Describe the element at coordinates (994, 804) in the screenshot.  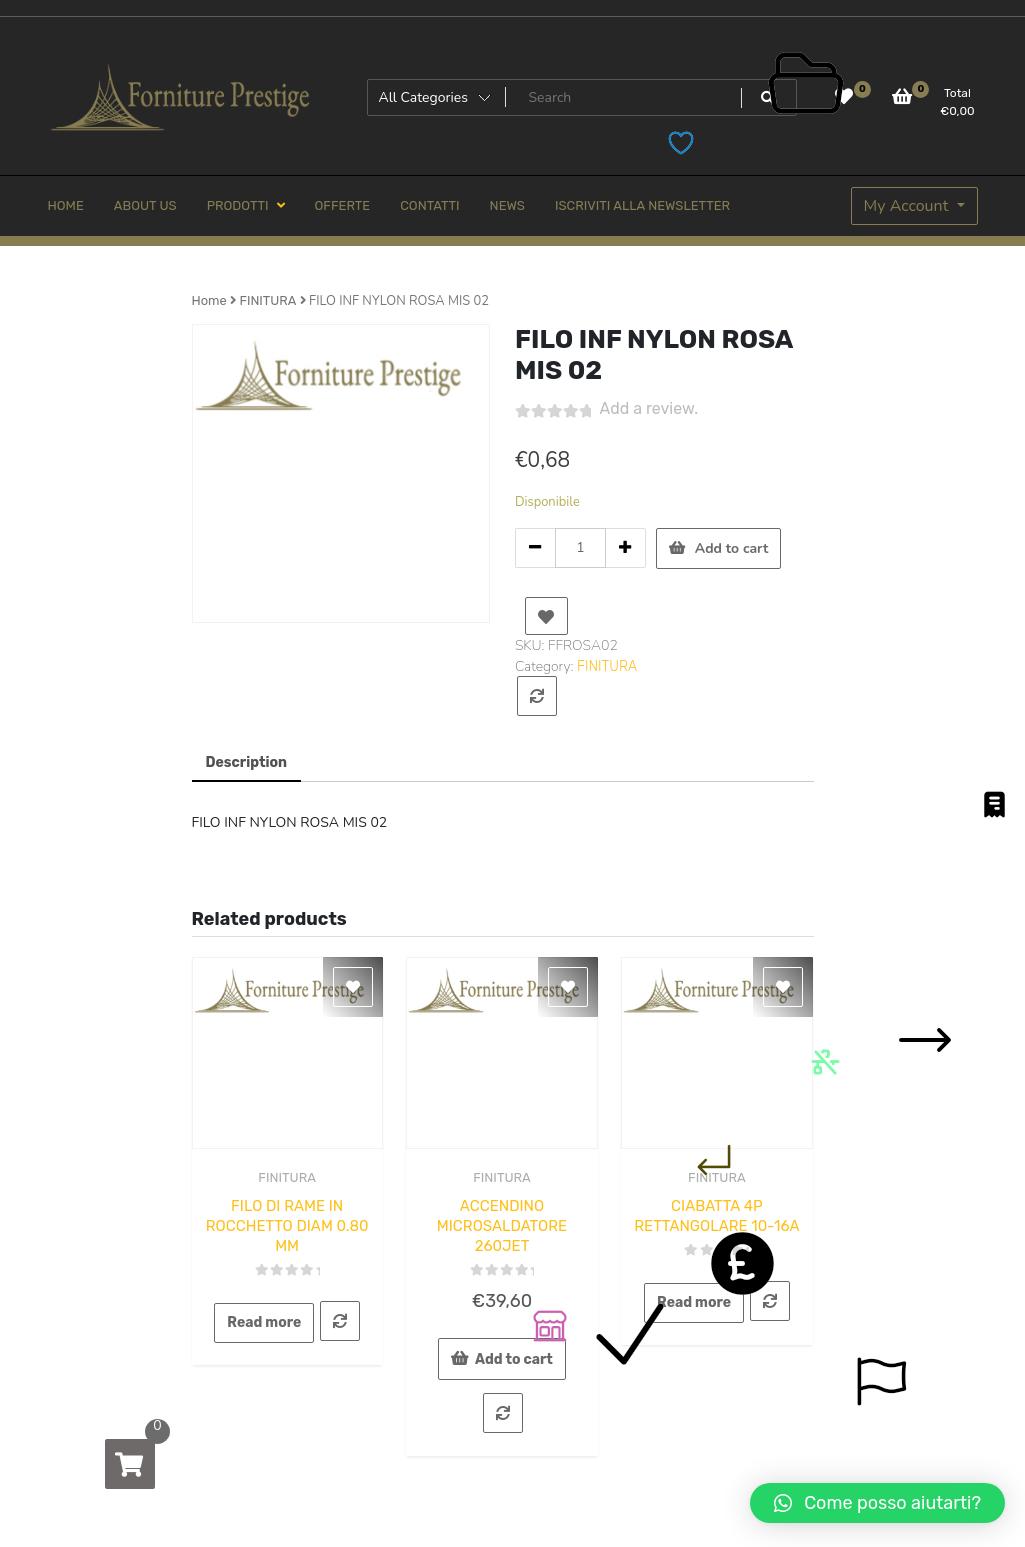
I see `view purchase receipt or transaction history` at that location.